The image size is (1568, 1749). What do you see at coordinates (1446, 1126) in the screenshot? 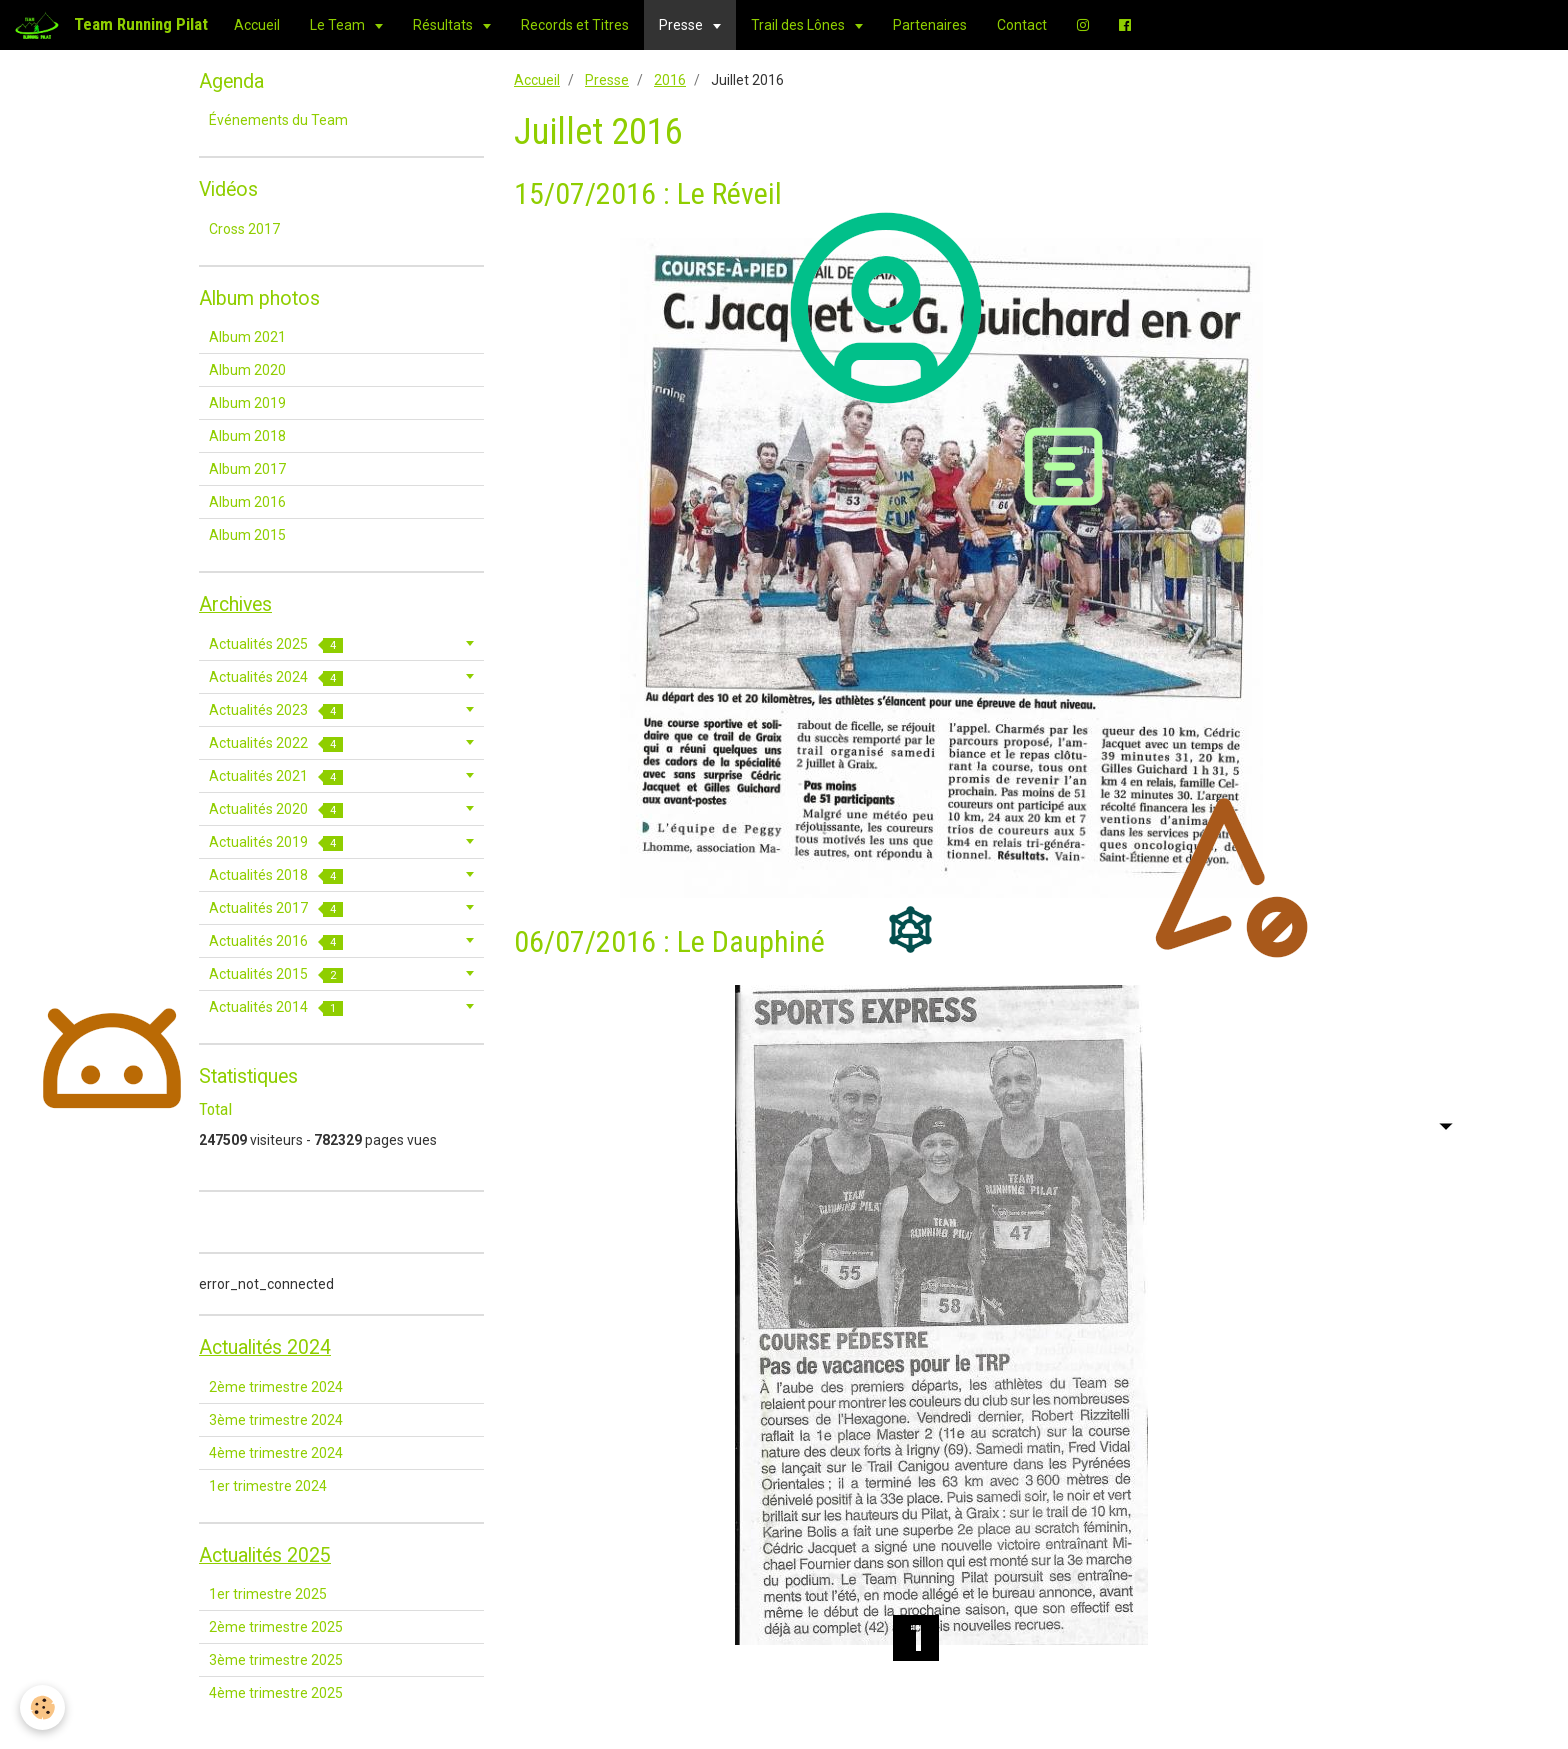
I see `expand a dropdown menu` at bounding box center [1446, 1126].